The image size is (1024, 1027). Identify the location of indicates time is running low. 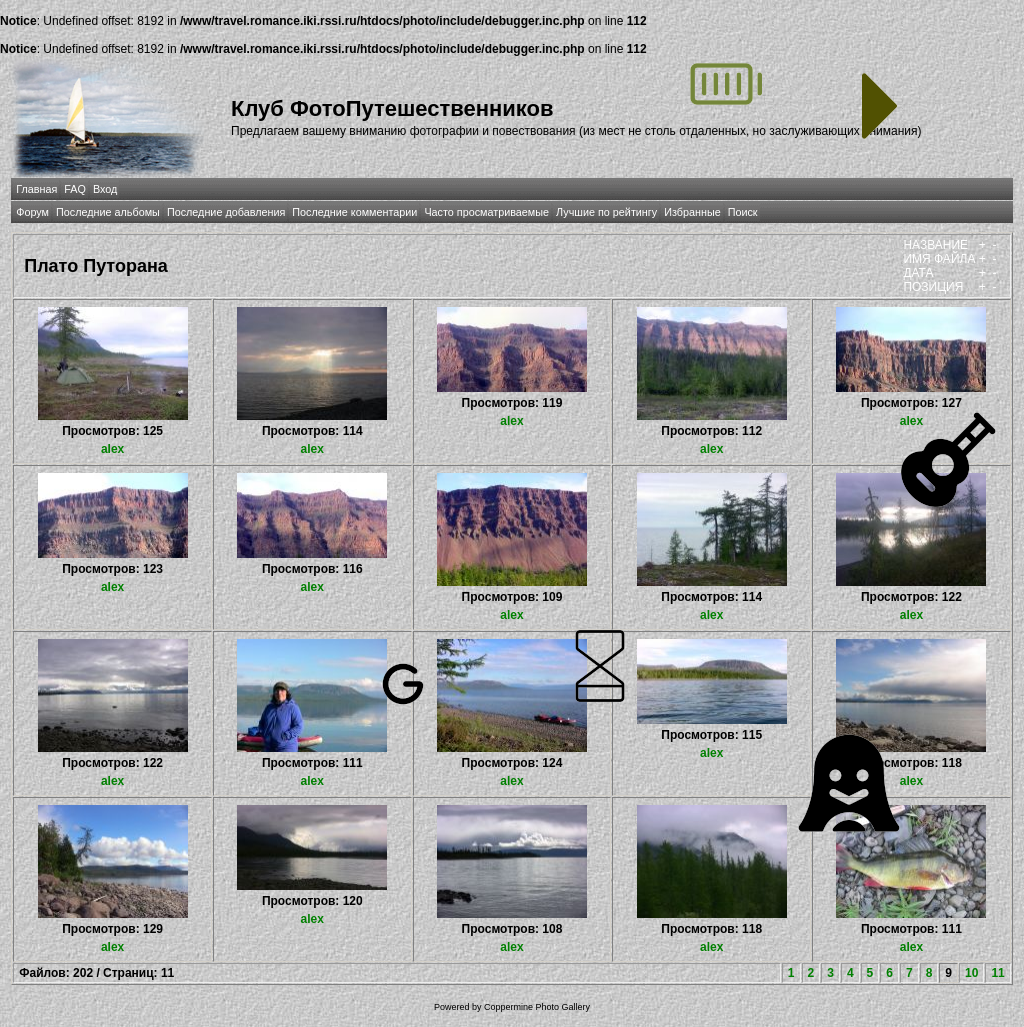
(600, 666).